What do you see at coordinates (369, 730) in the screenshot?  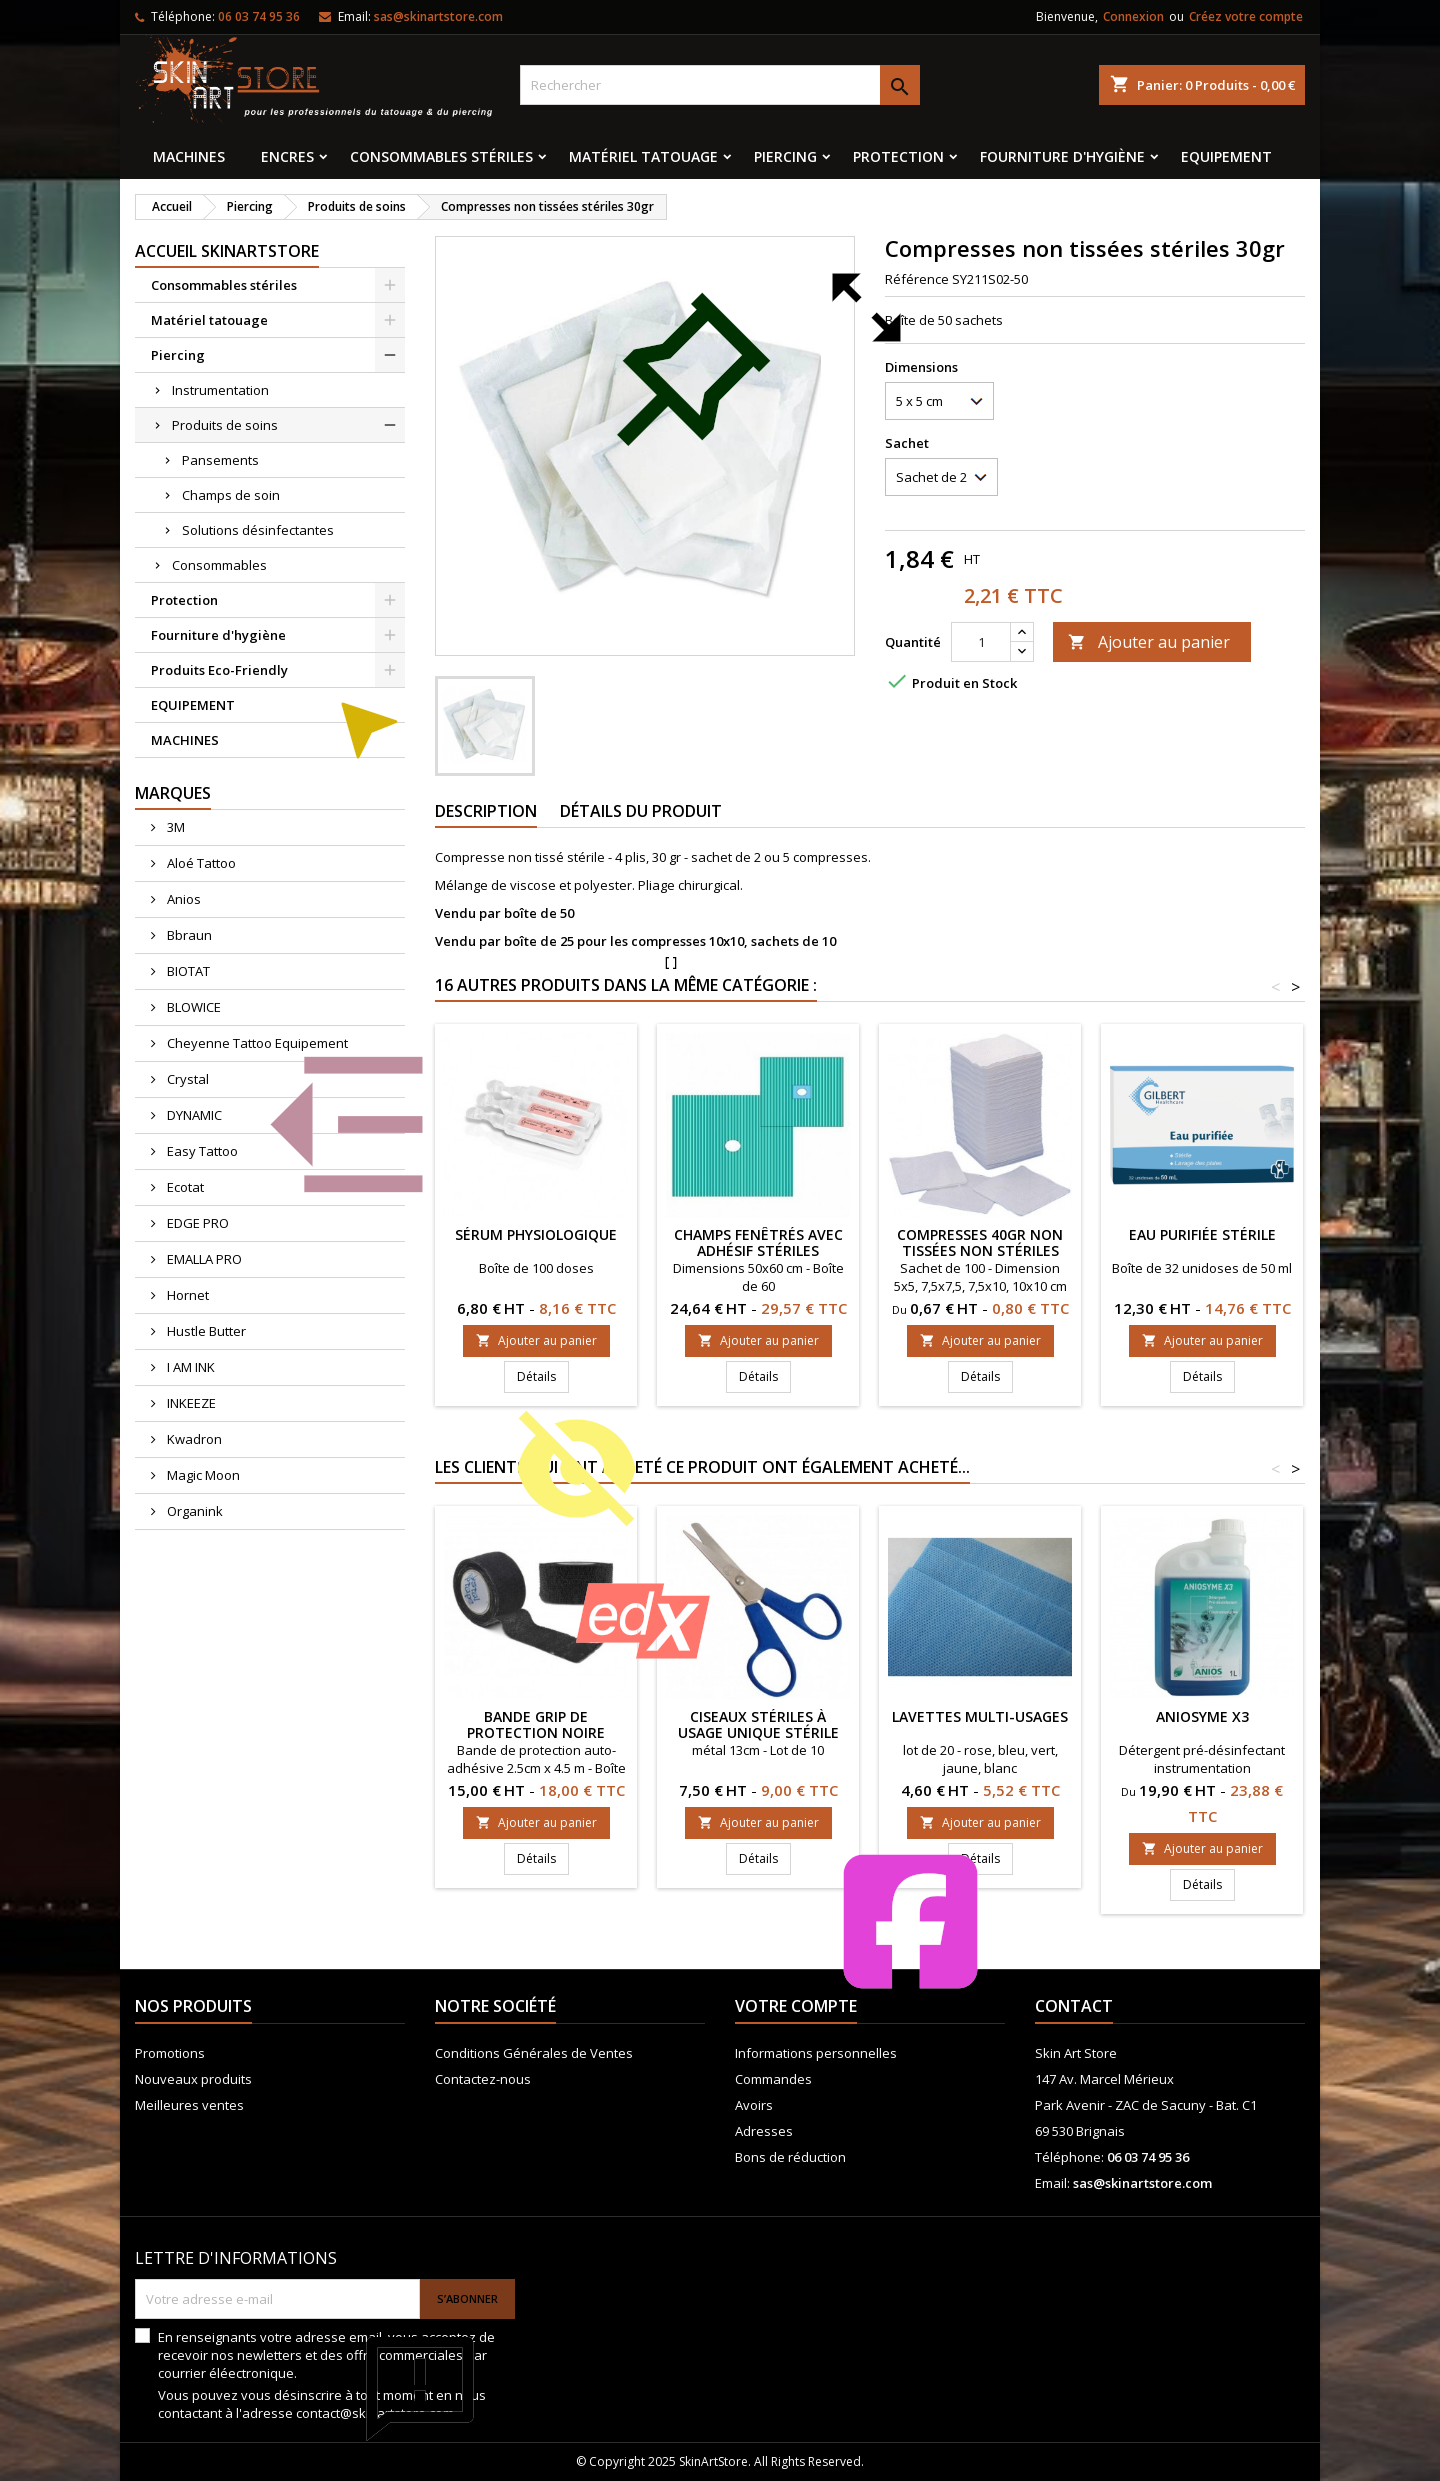 I see `start navigation to destination` at bounding box center [369, 730].